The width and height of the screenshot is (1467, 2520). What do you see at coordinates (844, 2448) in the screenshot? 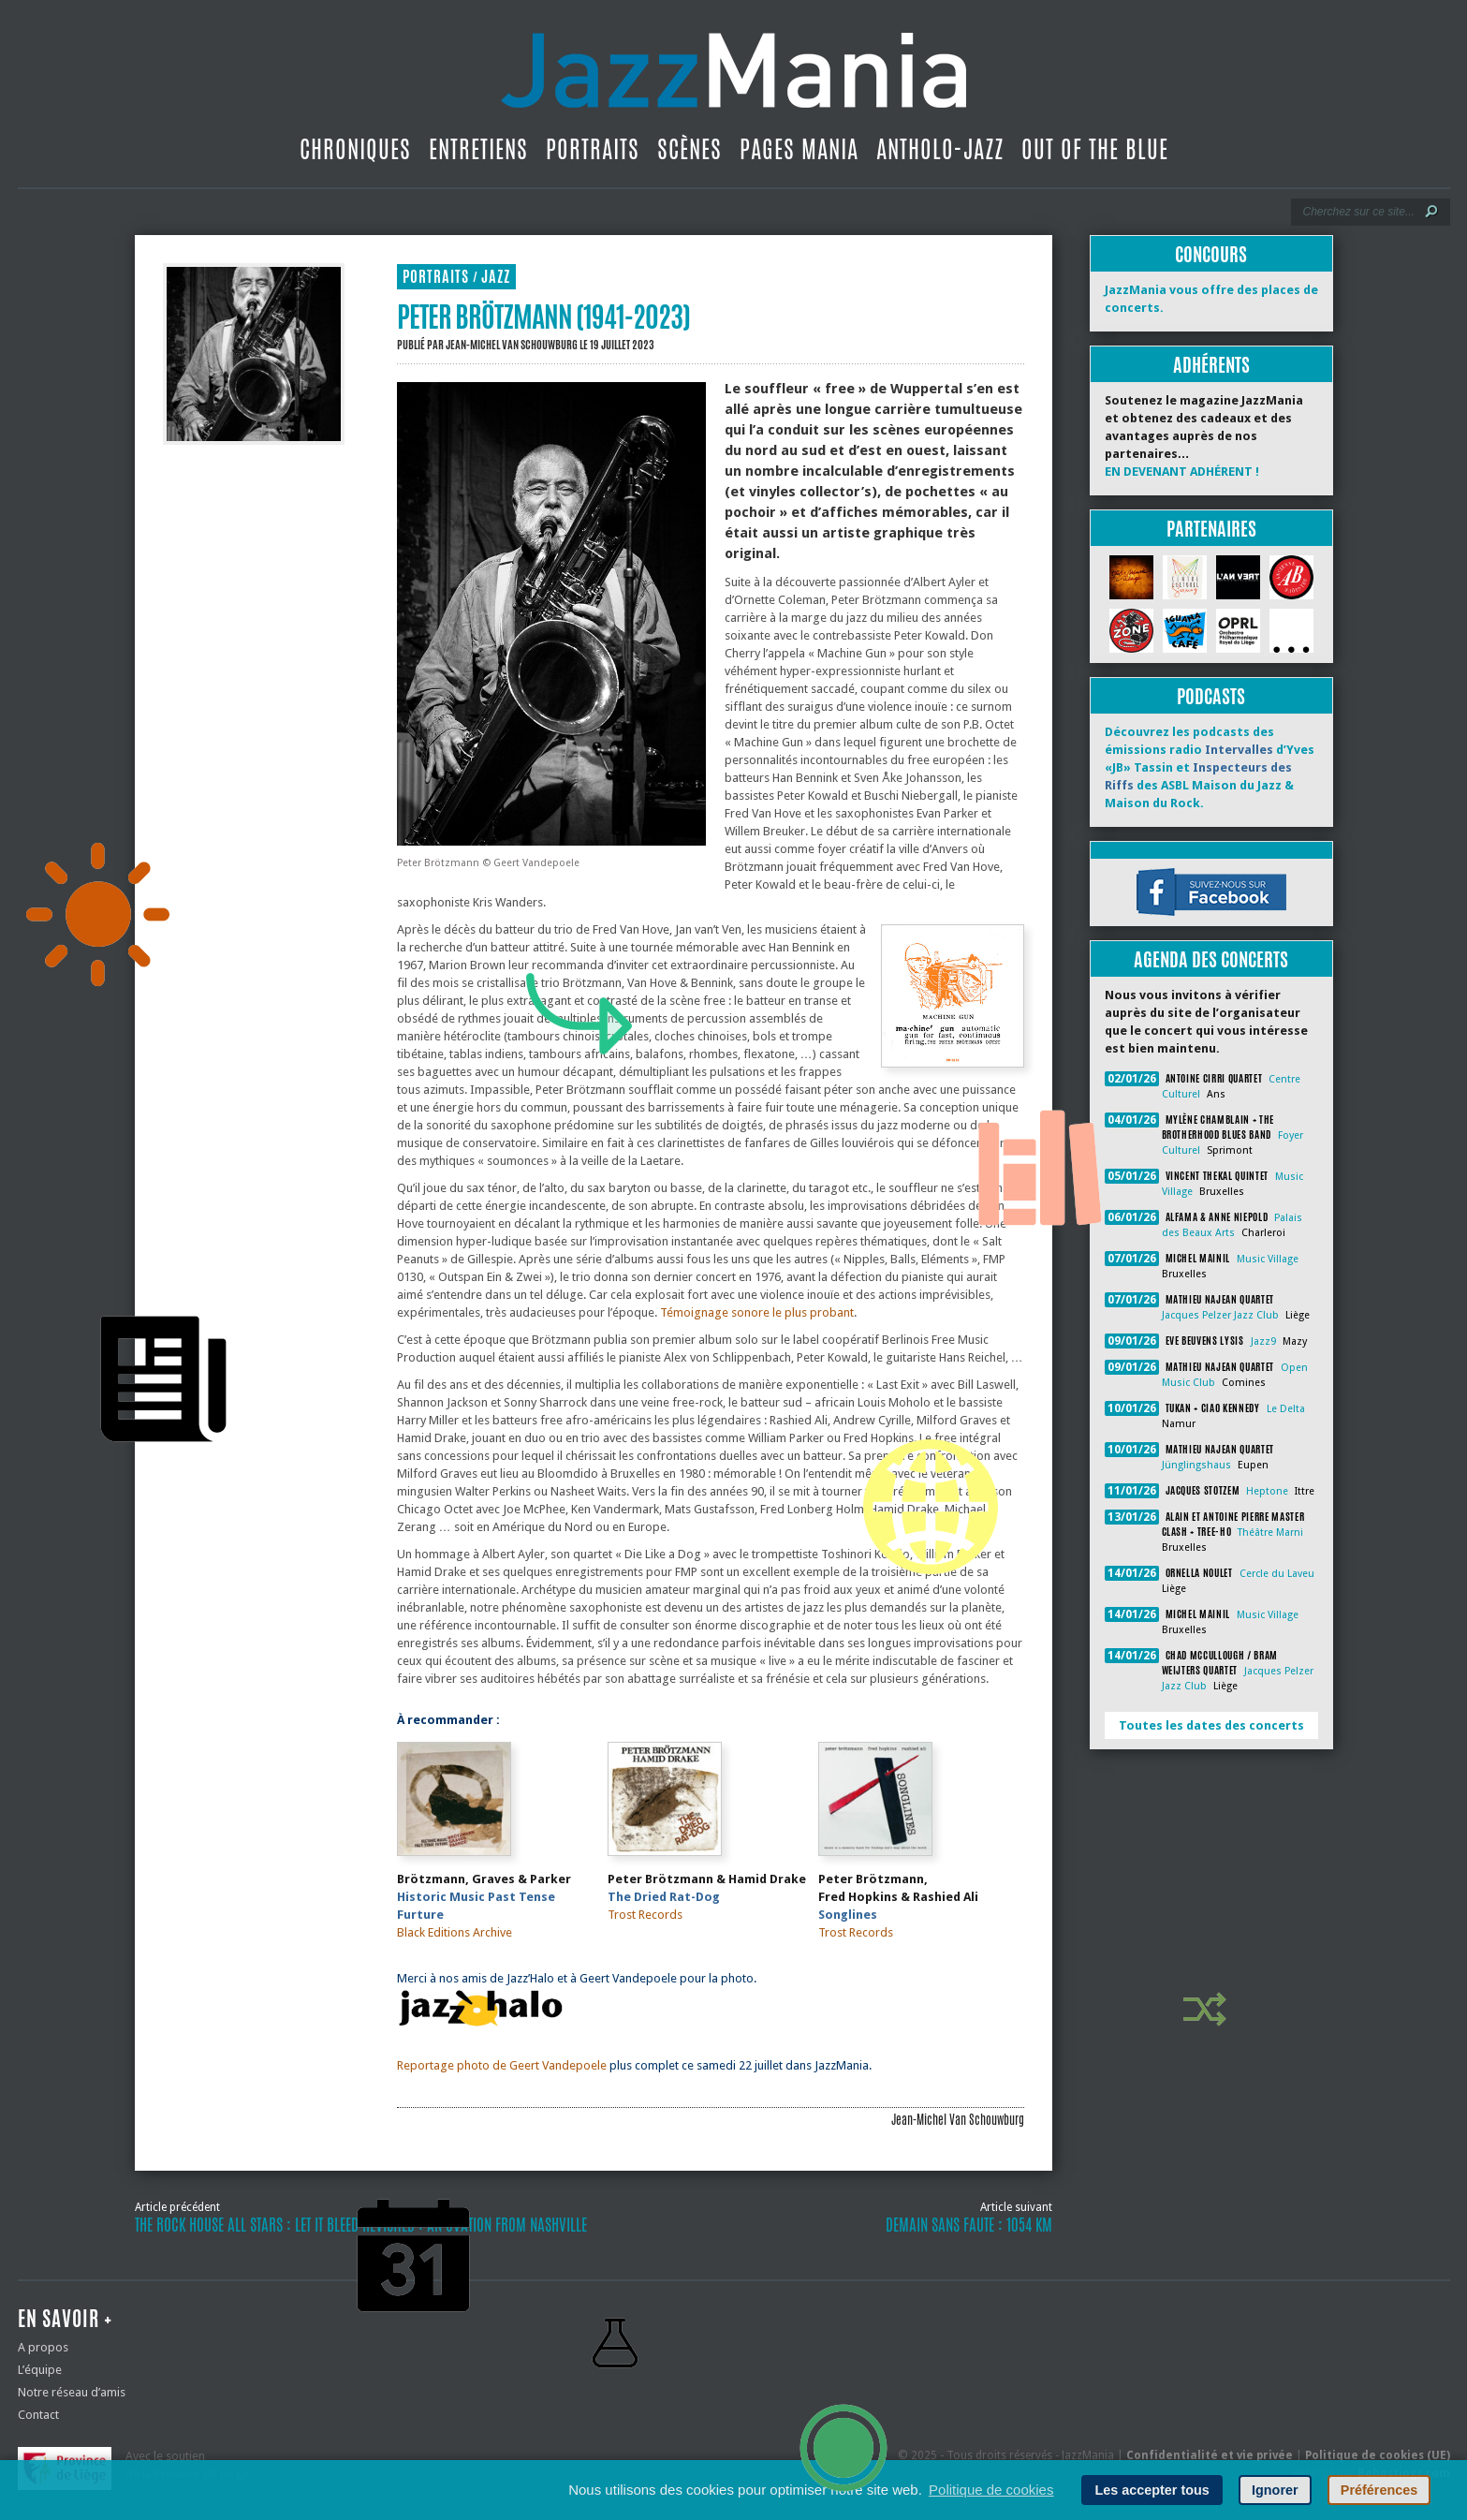
I see `selected option in a radio button group` at bounding box center [844, 2448].